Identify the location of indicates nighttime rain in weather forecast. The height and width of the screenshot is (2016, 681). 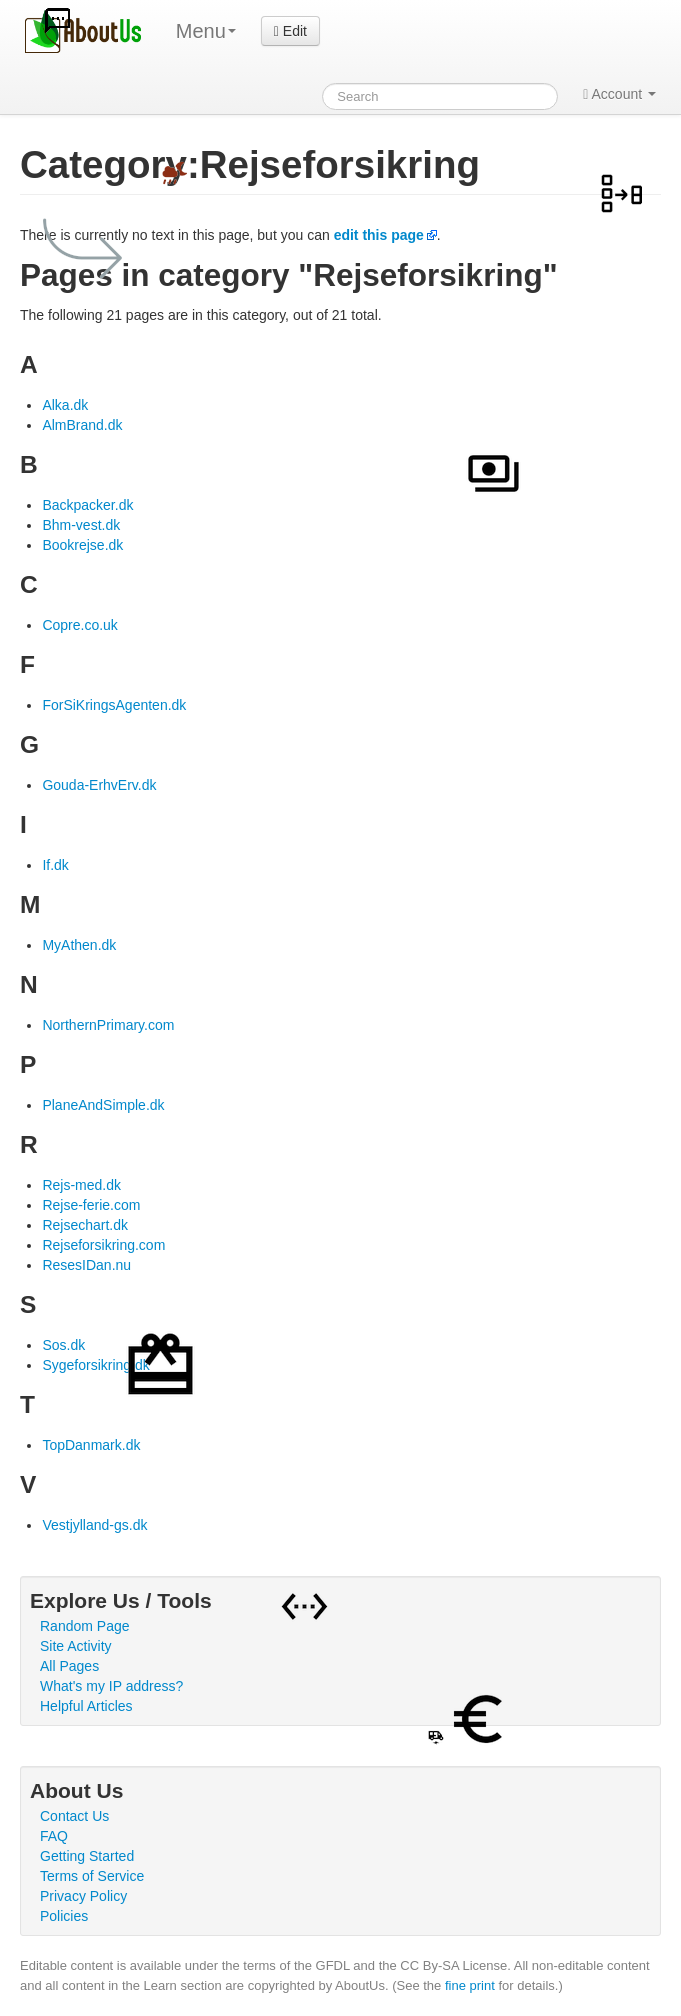
(175, 173).